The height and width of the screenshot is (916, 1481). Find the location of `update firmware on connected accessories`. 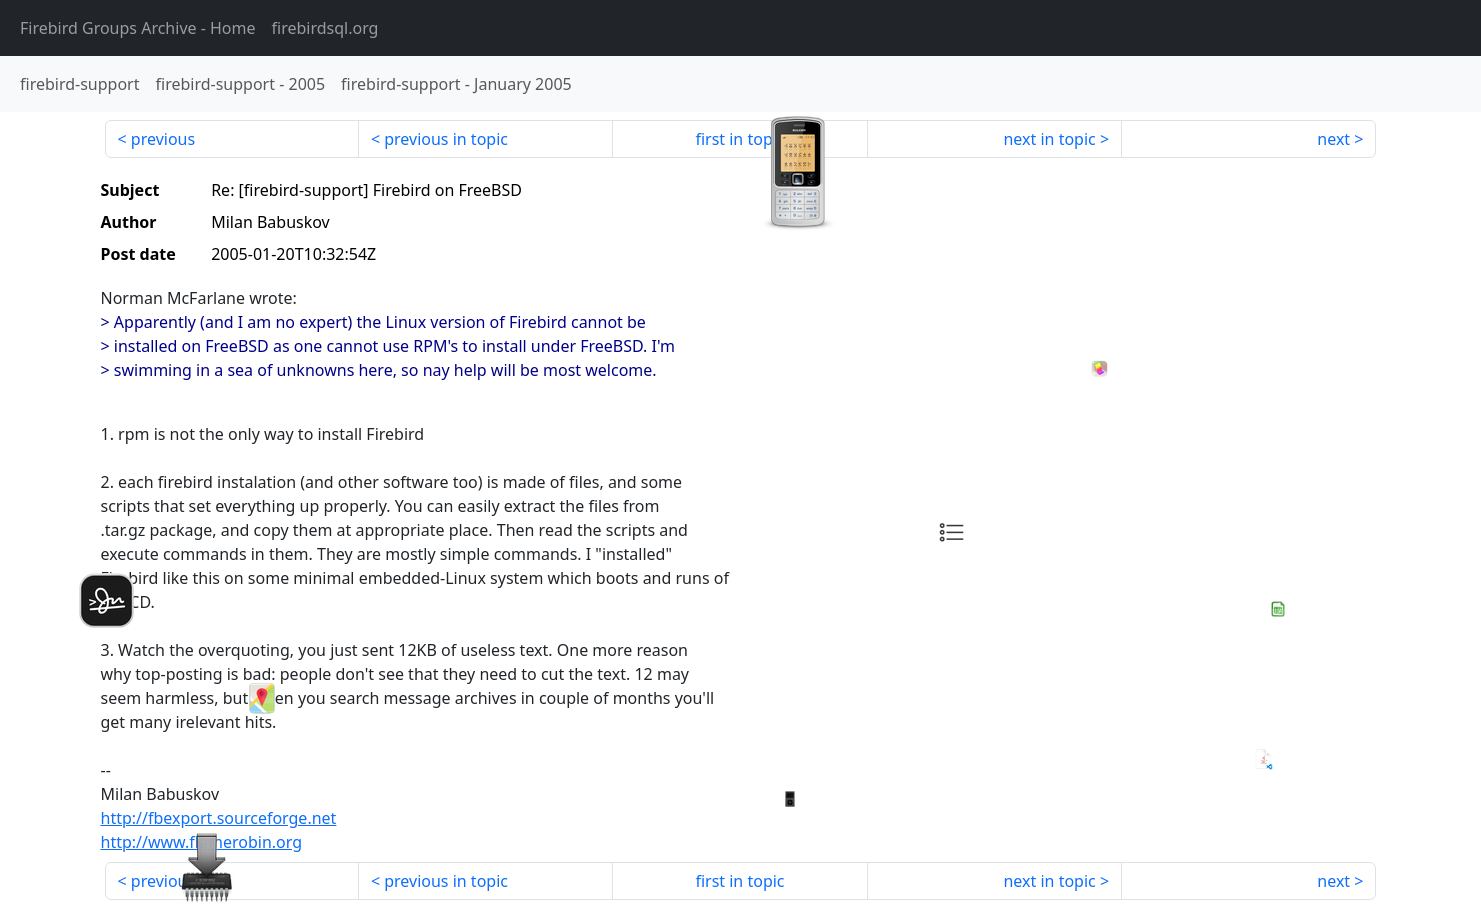

update firmware on connected accessories is located at coordinates (206, 867).